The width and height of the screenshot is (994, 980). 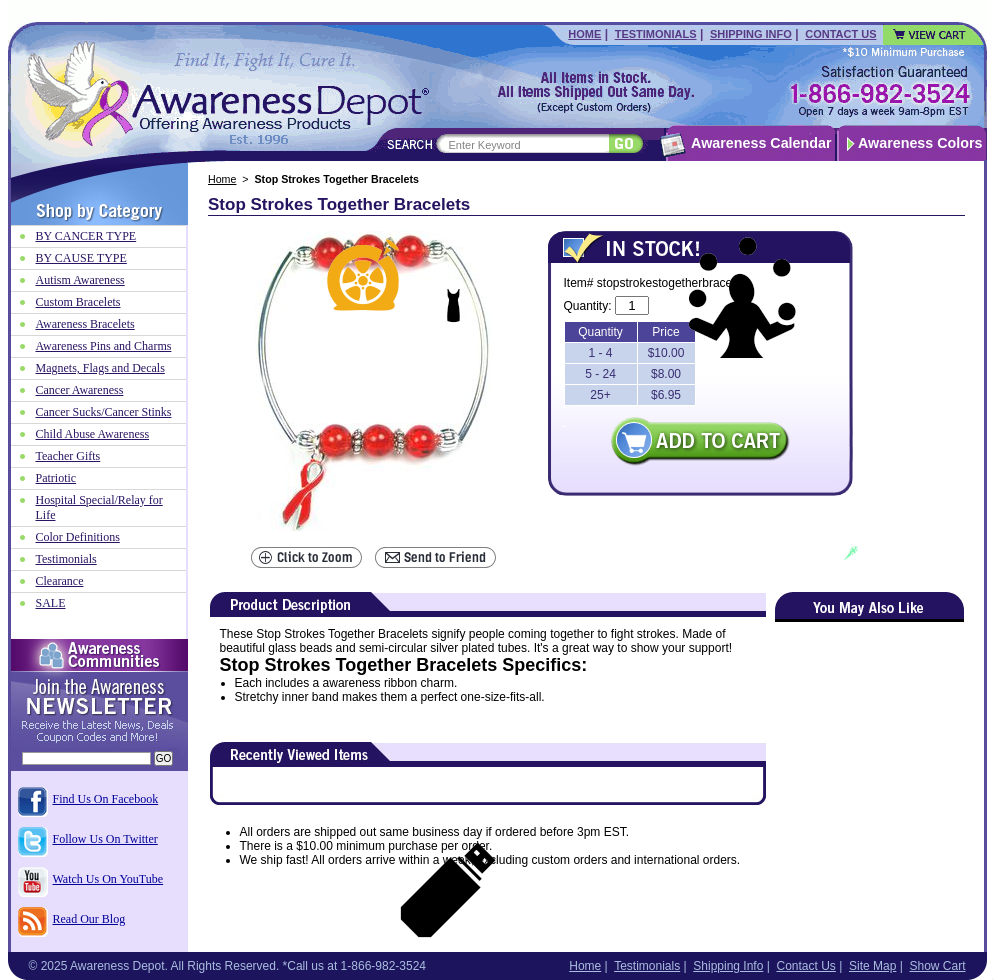 What do you see at coordinates (449, 889) in the screenshot?
I see `access external storage device` at bounding box center [449, 889].